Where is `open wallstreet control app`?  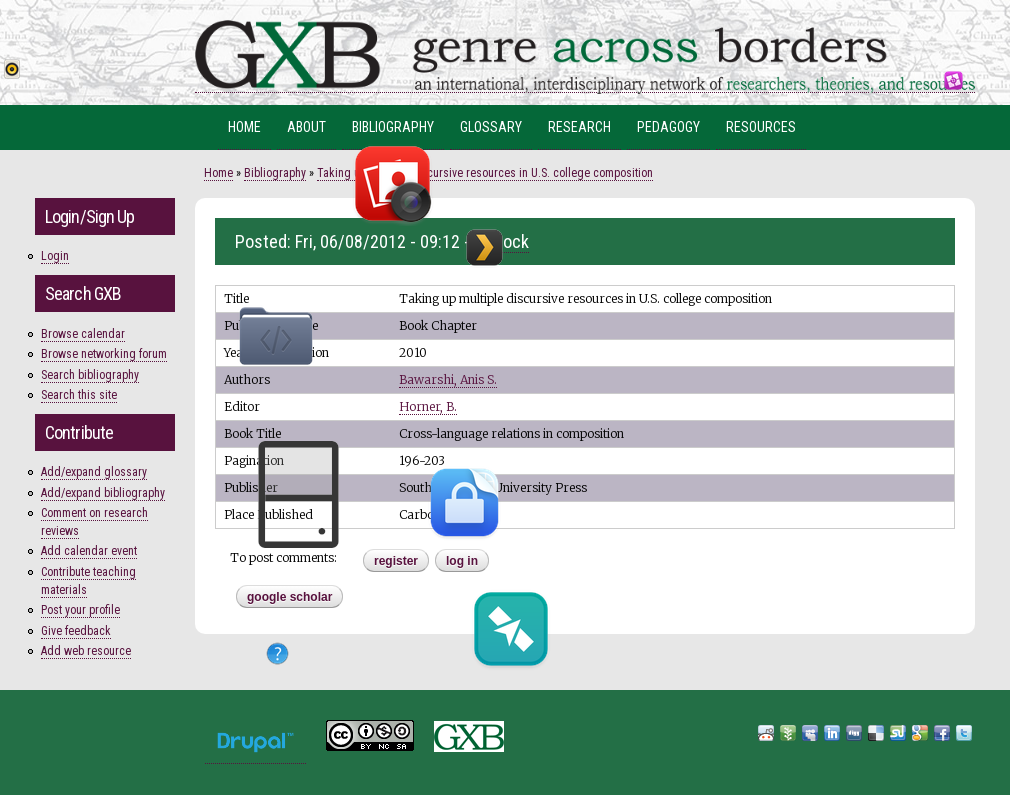 open wallstreet control app is located at coordinates (953, 80).